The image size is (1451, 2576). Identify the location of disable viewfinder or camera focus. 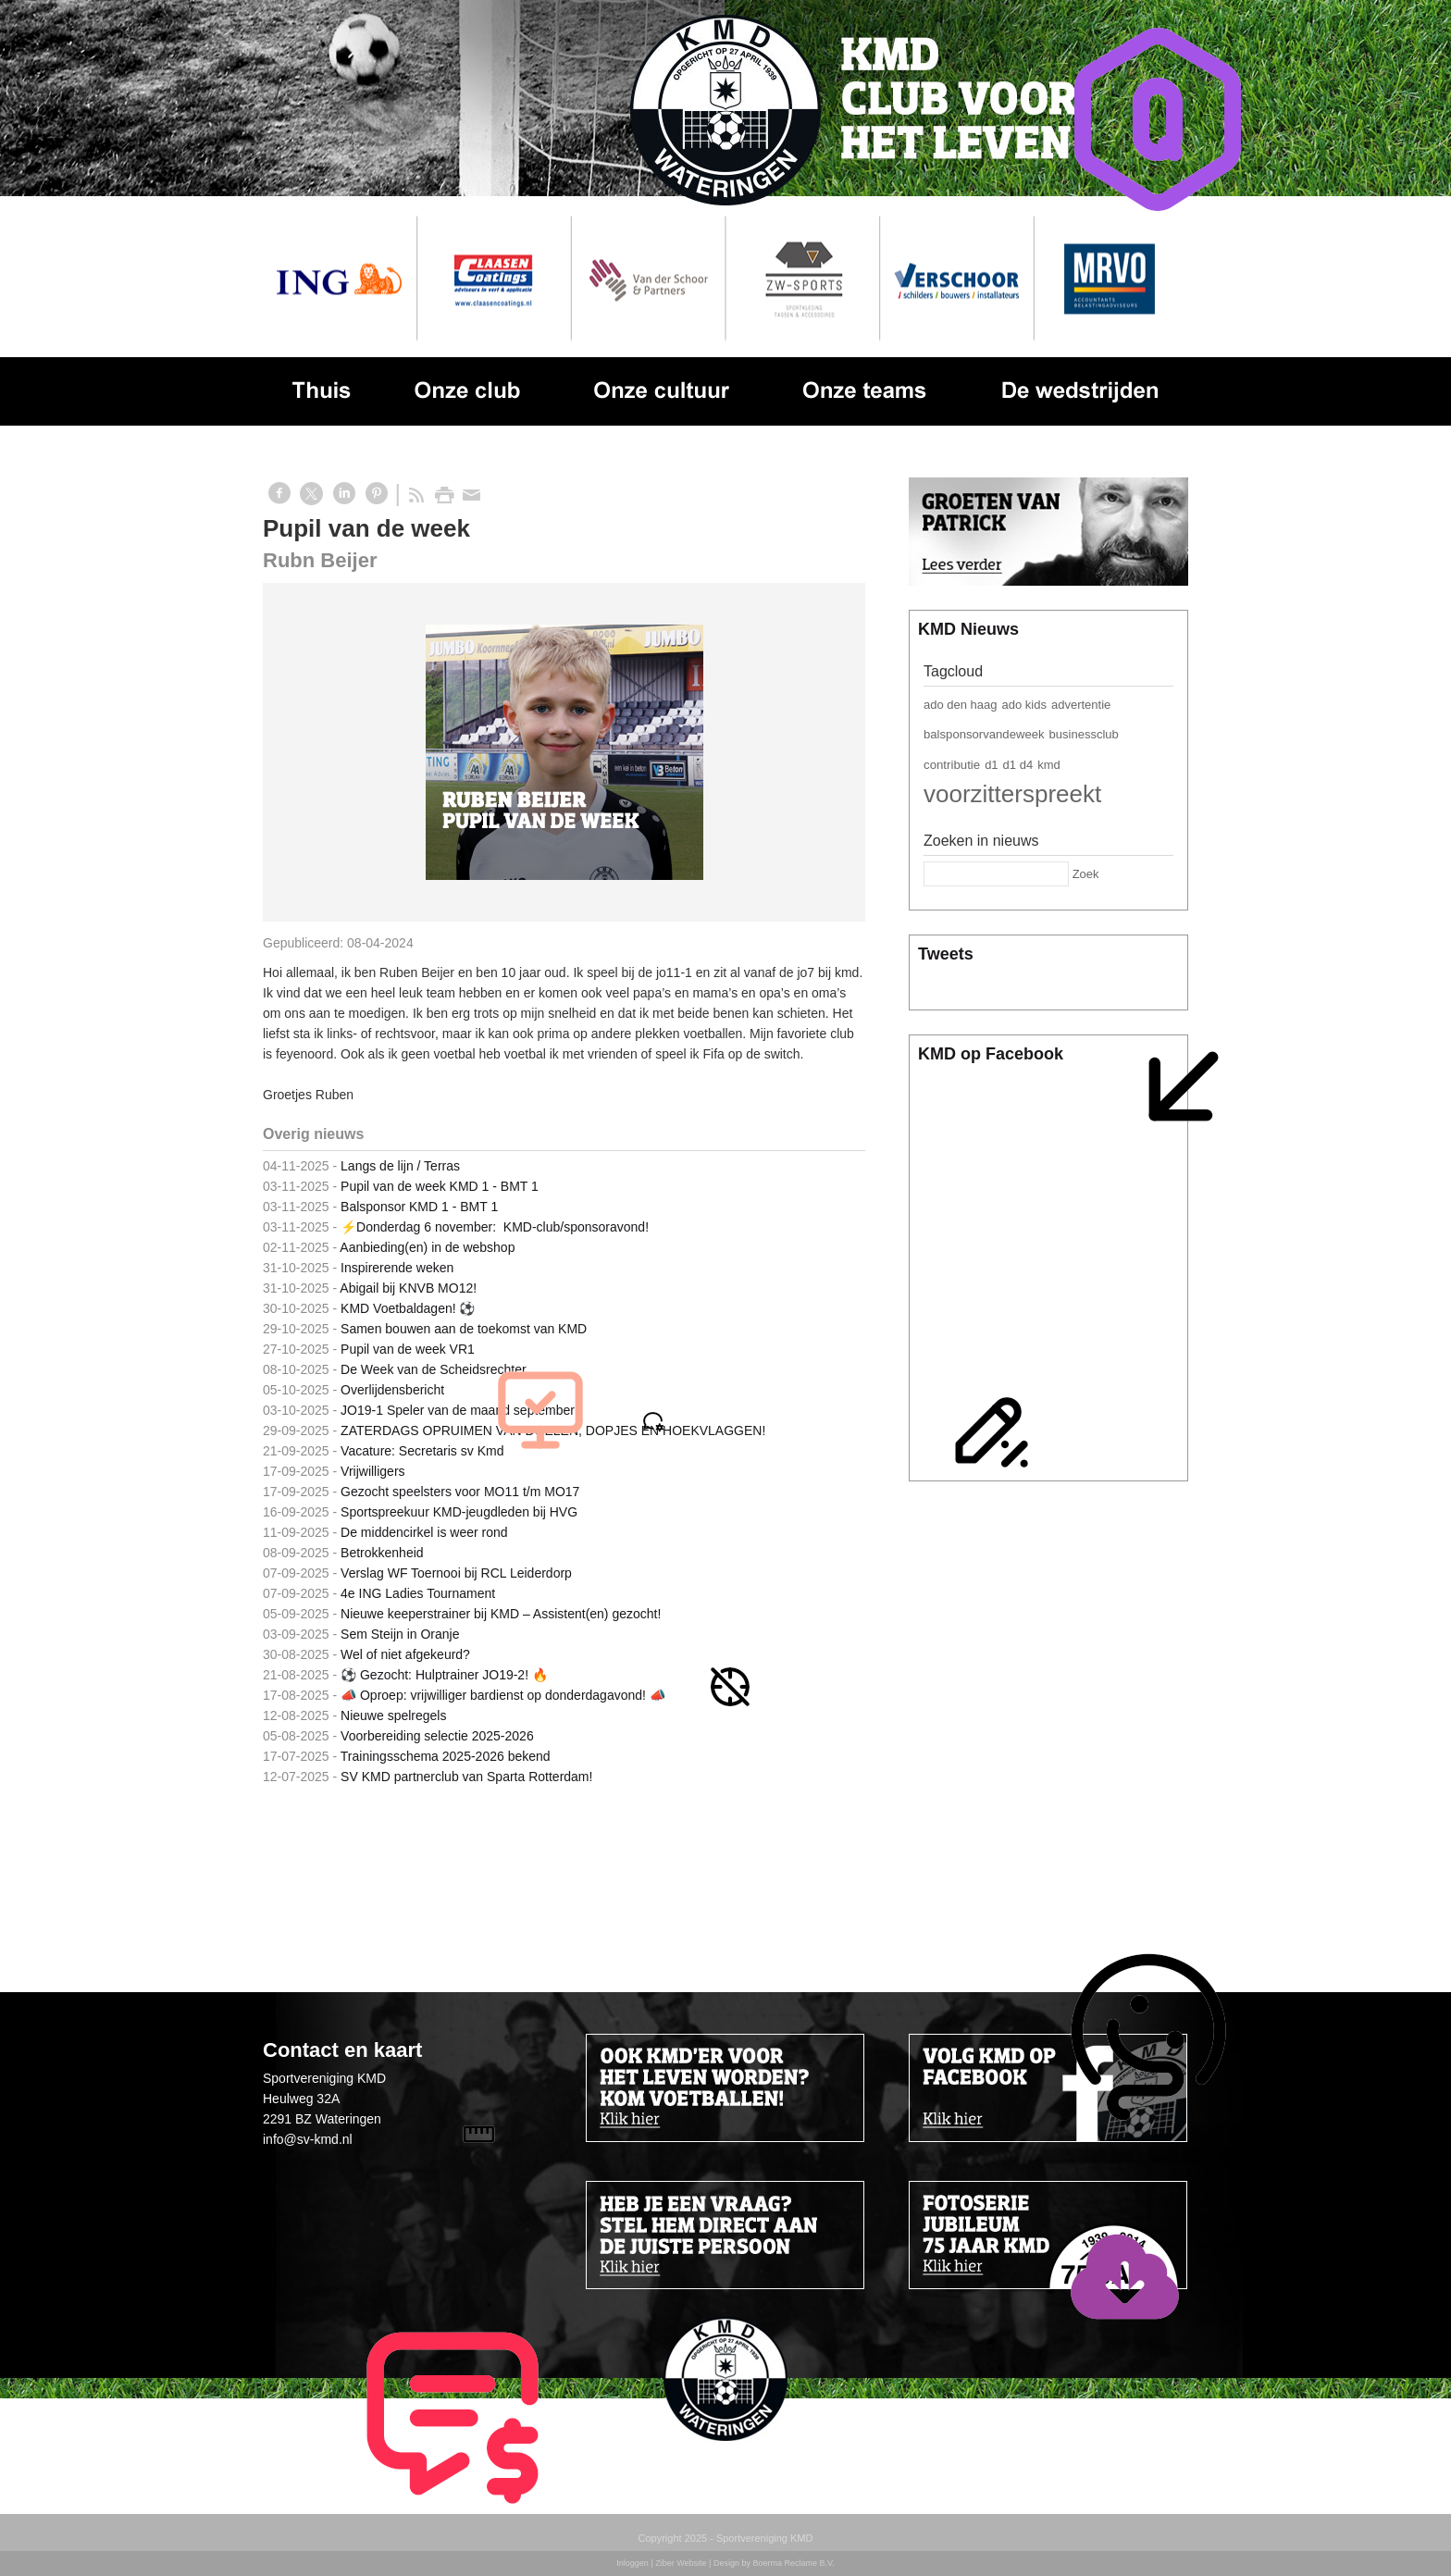
(730, 1687).